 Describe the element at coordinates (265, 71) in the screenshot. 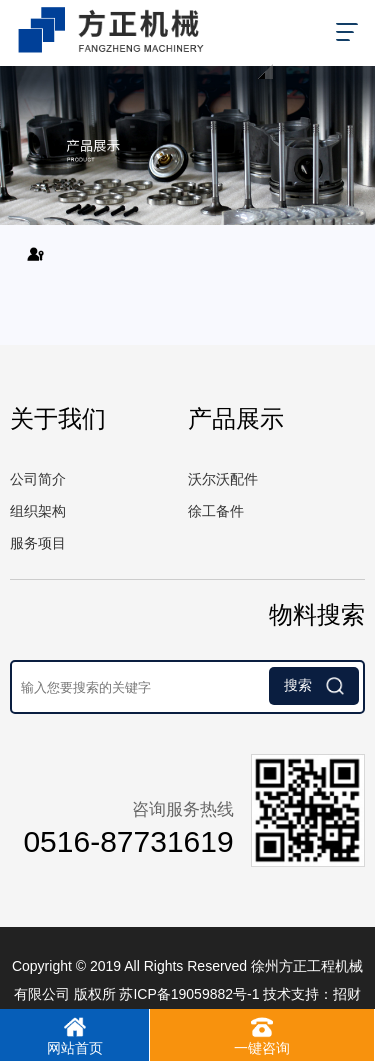

I see `indicates weak cellular signal strength` at that location.